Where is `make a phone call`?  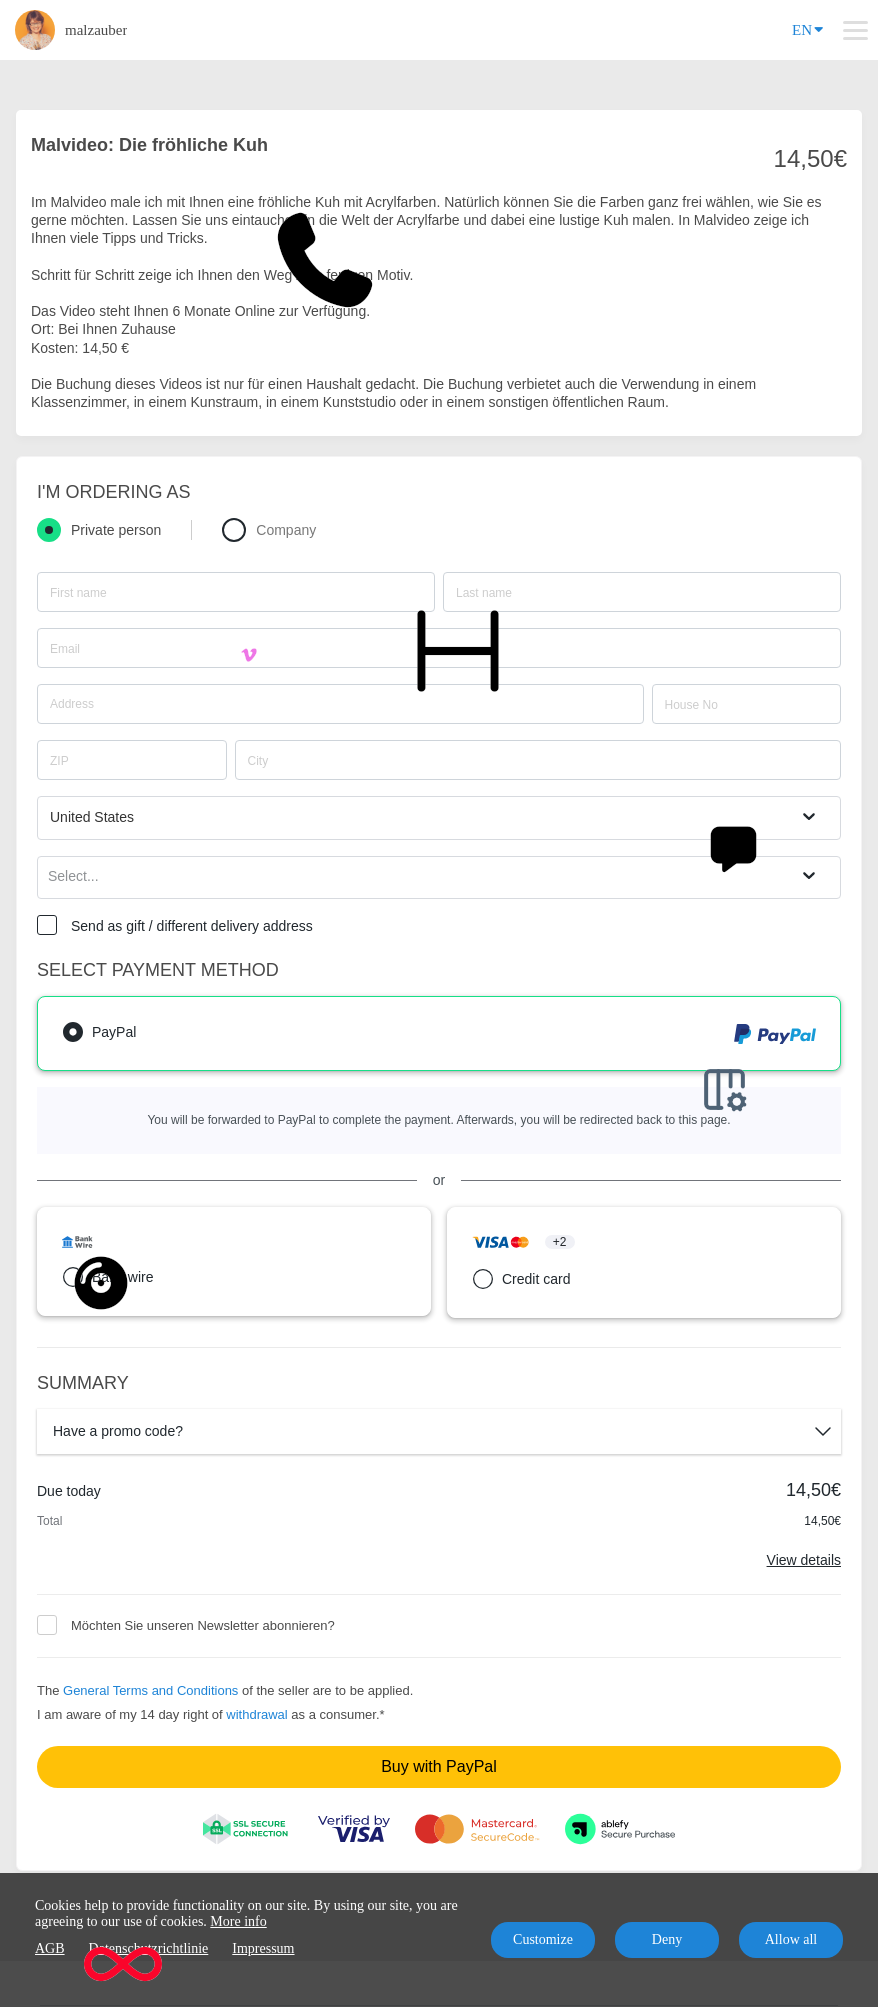
make a phone call is located at coordinates (325, 260).